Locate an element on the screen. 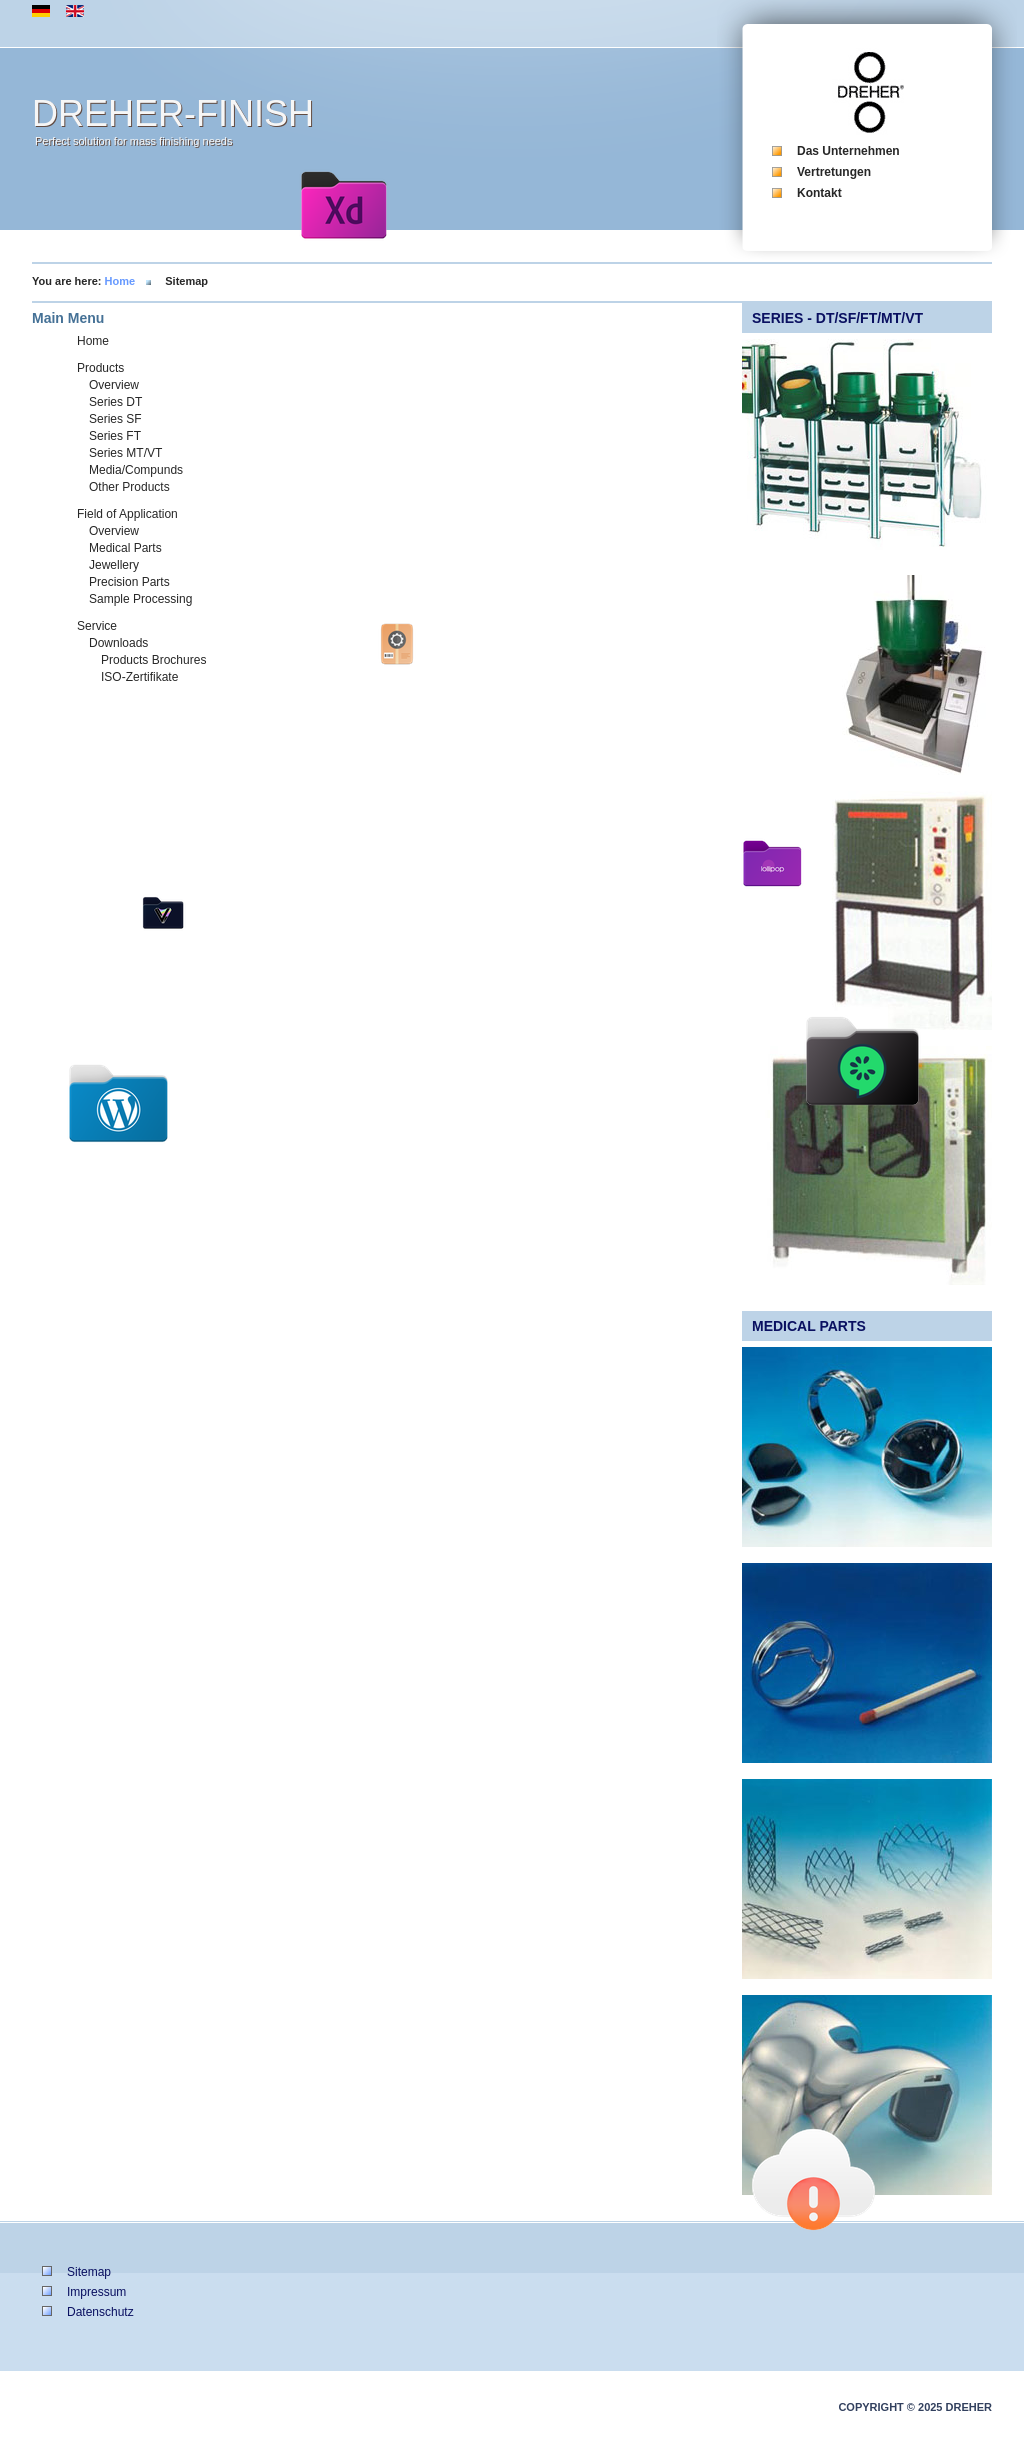 This screenshot has width=1024, height=2443. indicates package manager is processing is located at coordinates (397, 644).